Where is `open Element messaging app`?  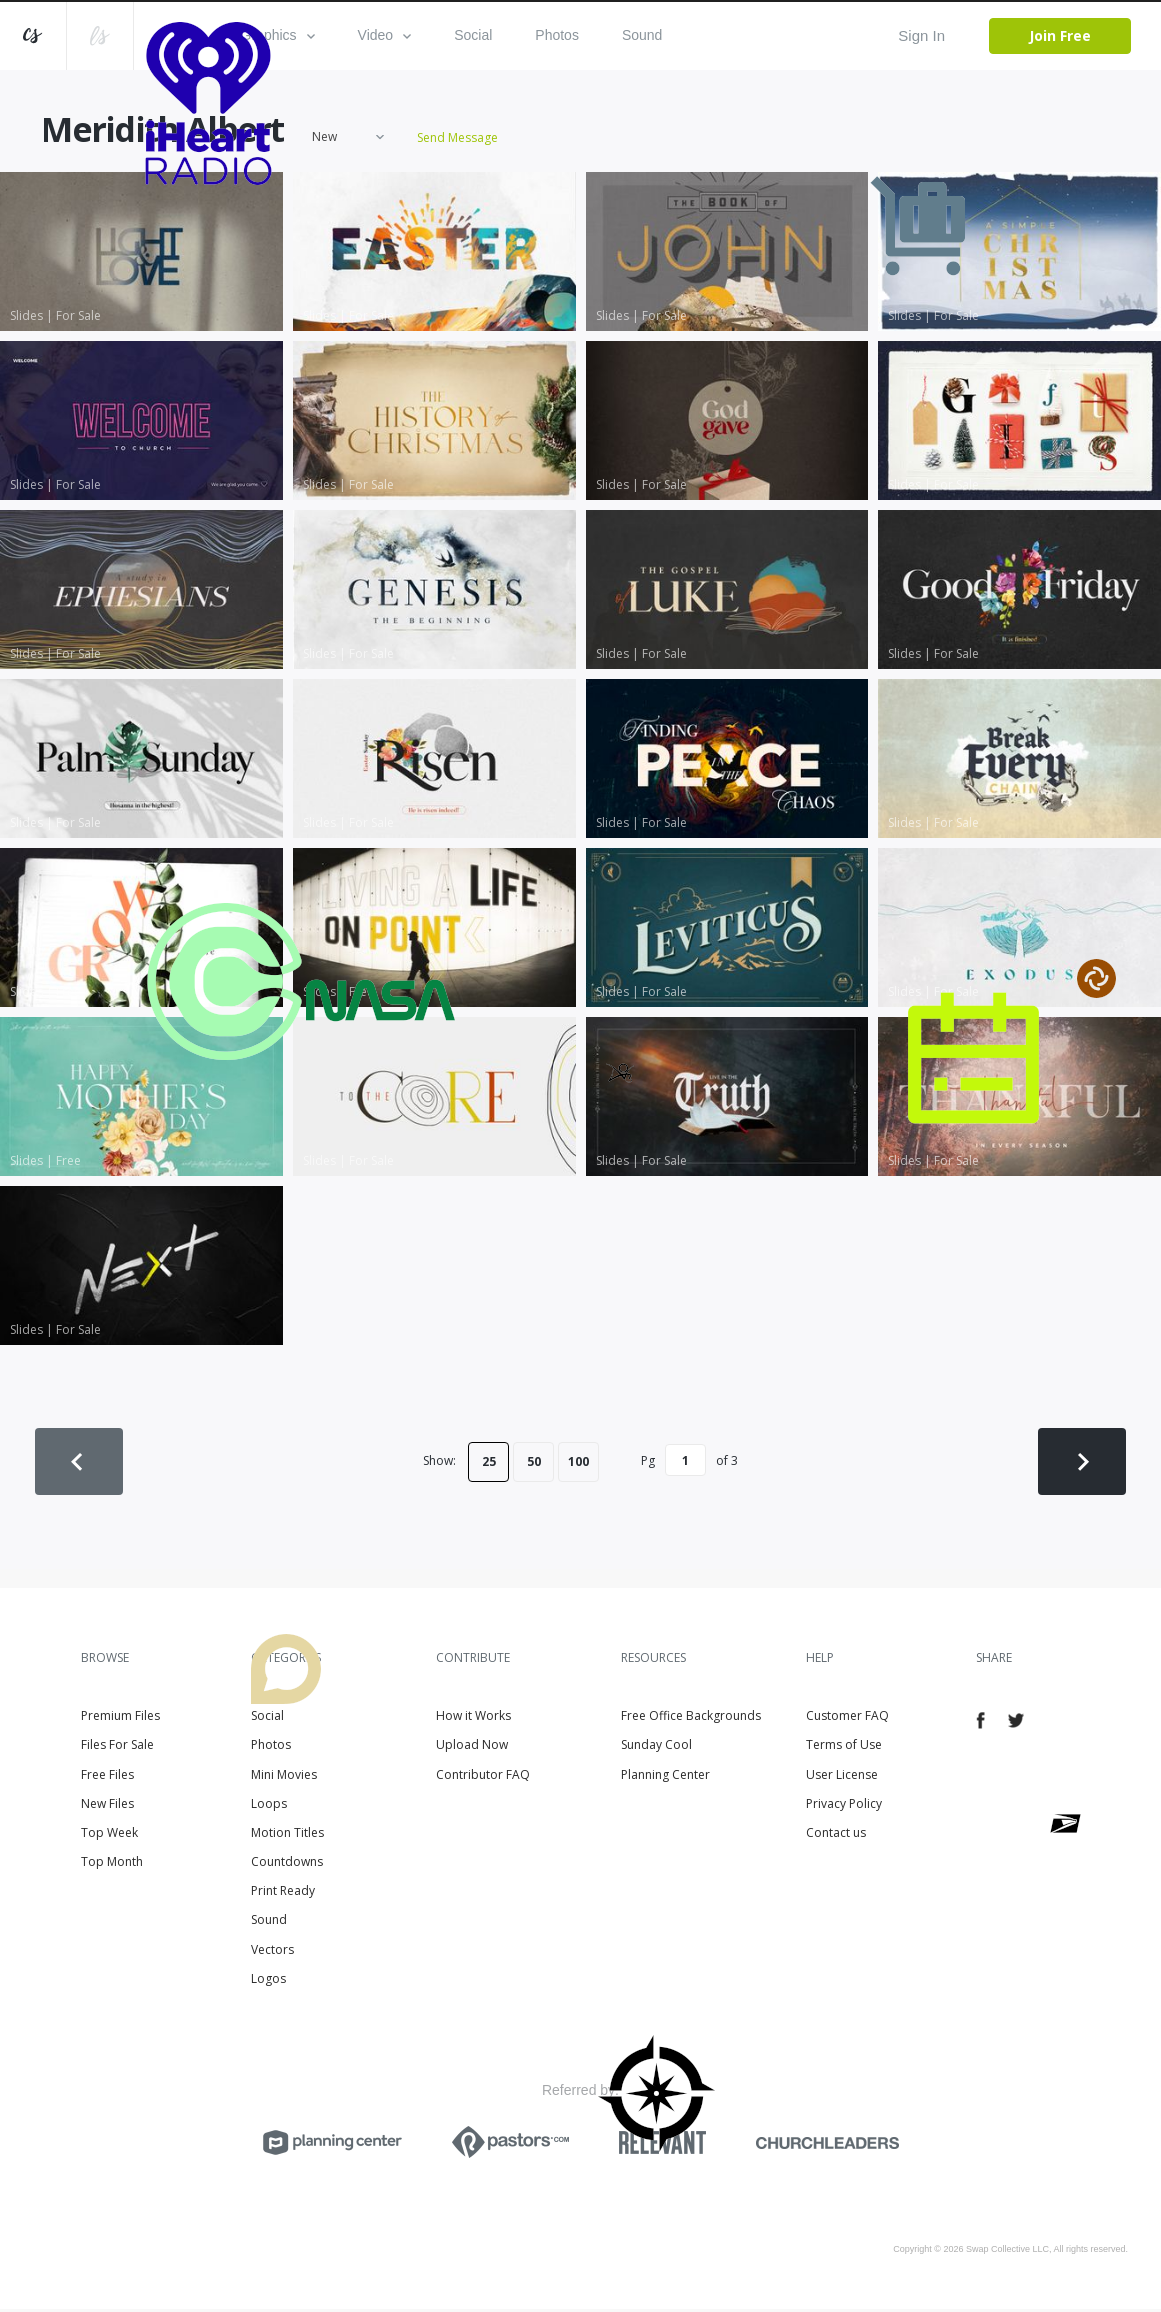
open Element messaging app is located at coordinates (1096, 978).